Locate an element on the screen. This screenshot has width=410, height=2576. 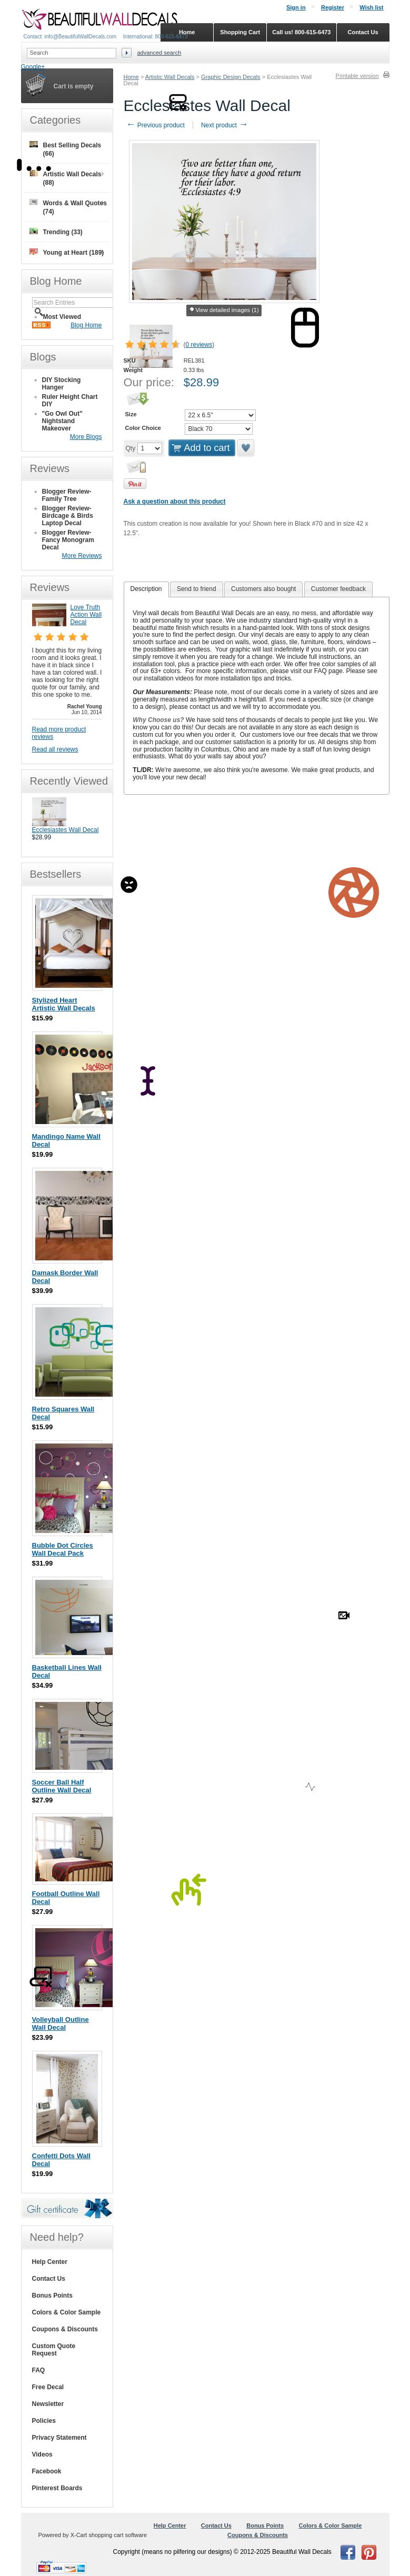
mouse input device indicator is located at coordinates (305, 327).